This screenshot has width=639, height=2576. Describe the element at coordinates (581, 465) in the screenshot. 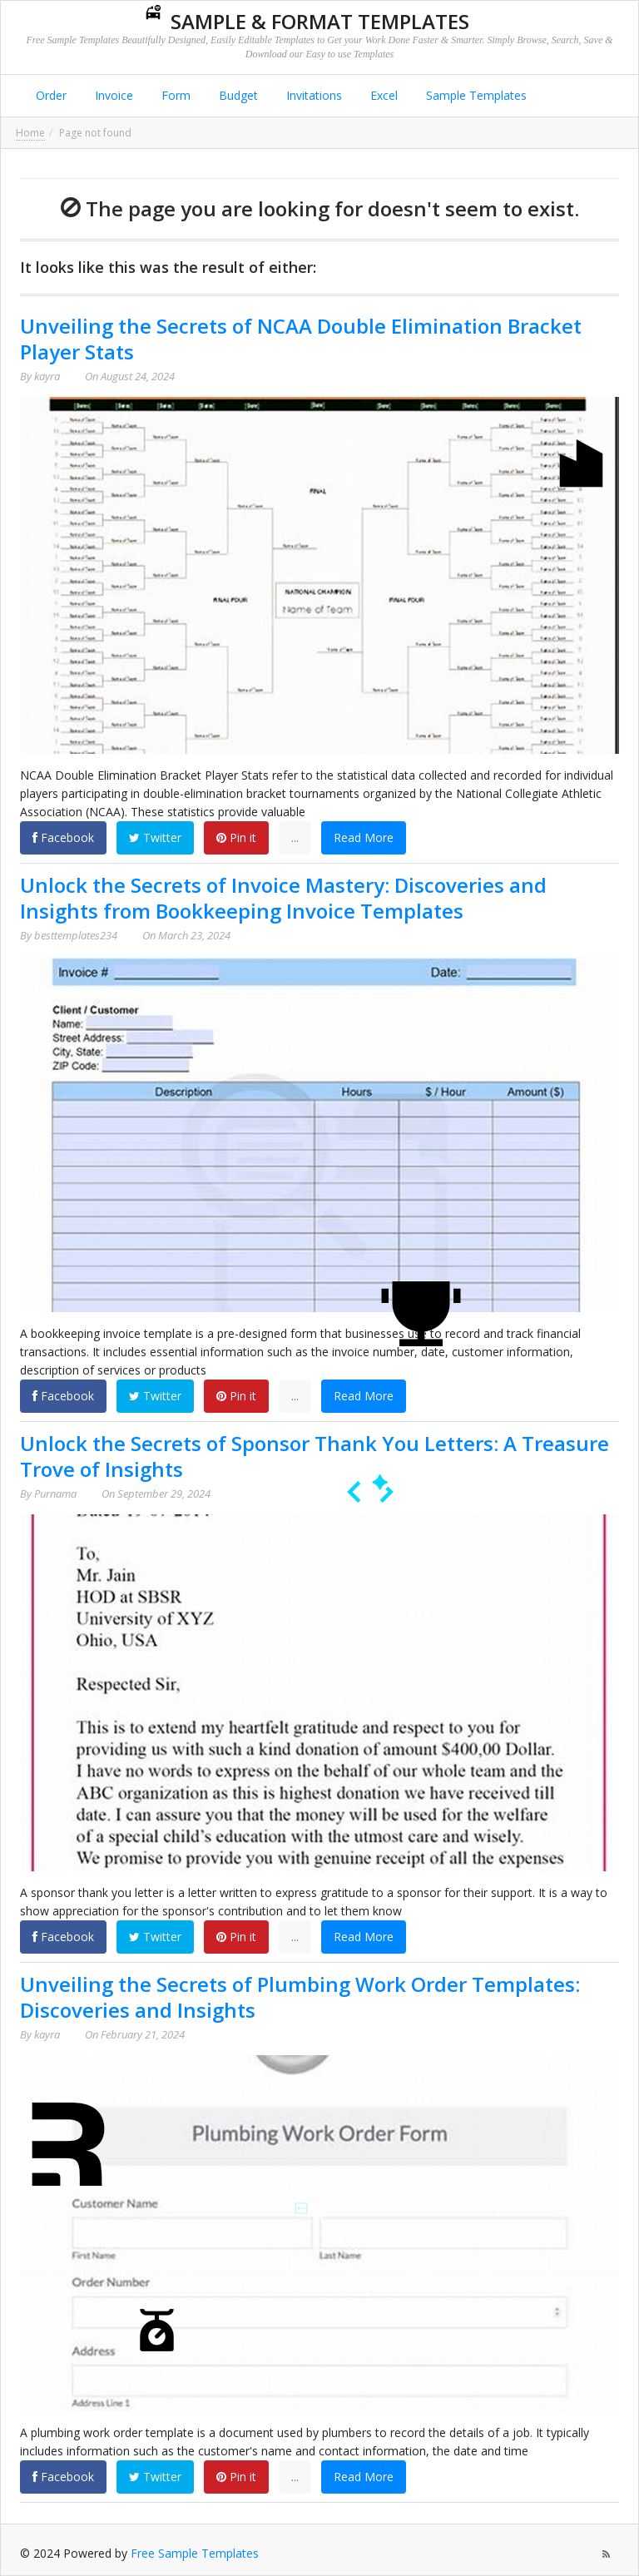

I see `view building or property details` at that location.